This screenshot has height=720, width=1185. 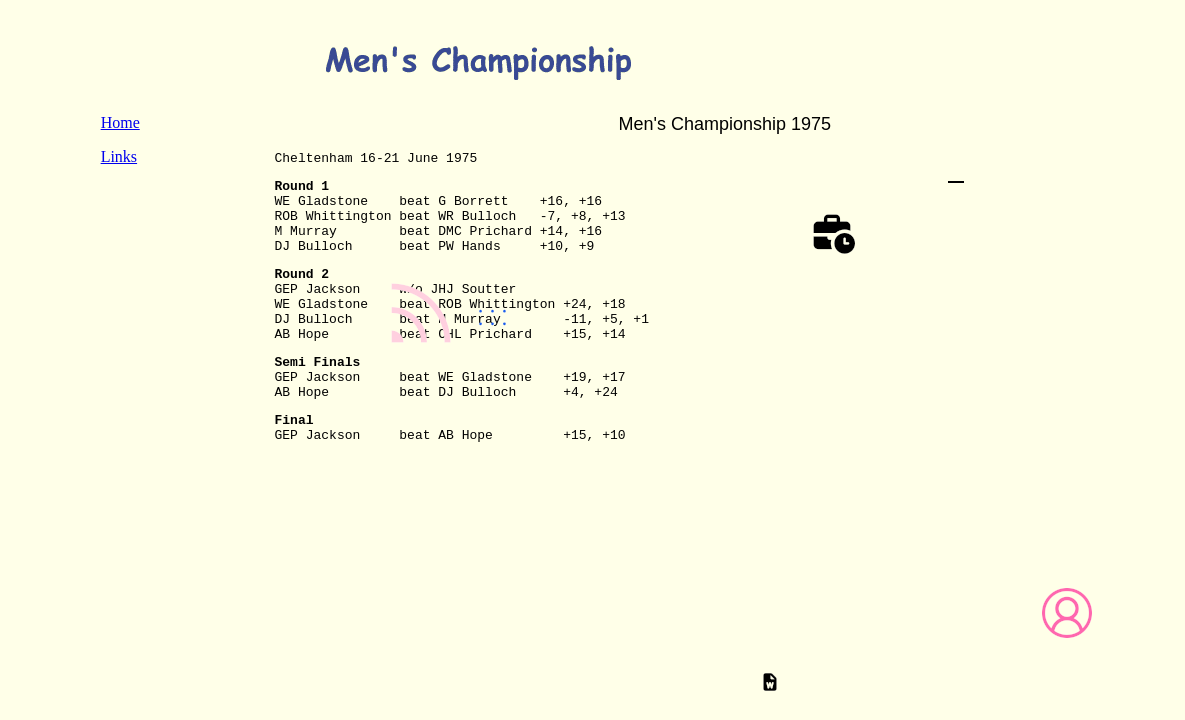 What do you see at coordinates (956, 182) in the screenshot?
I see `remove an item from a list` at bounding box center [956, 182].